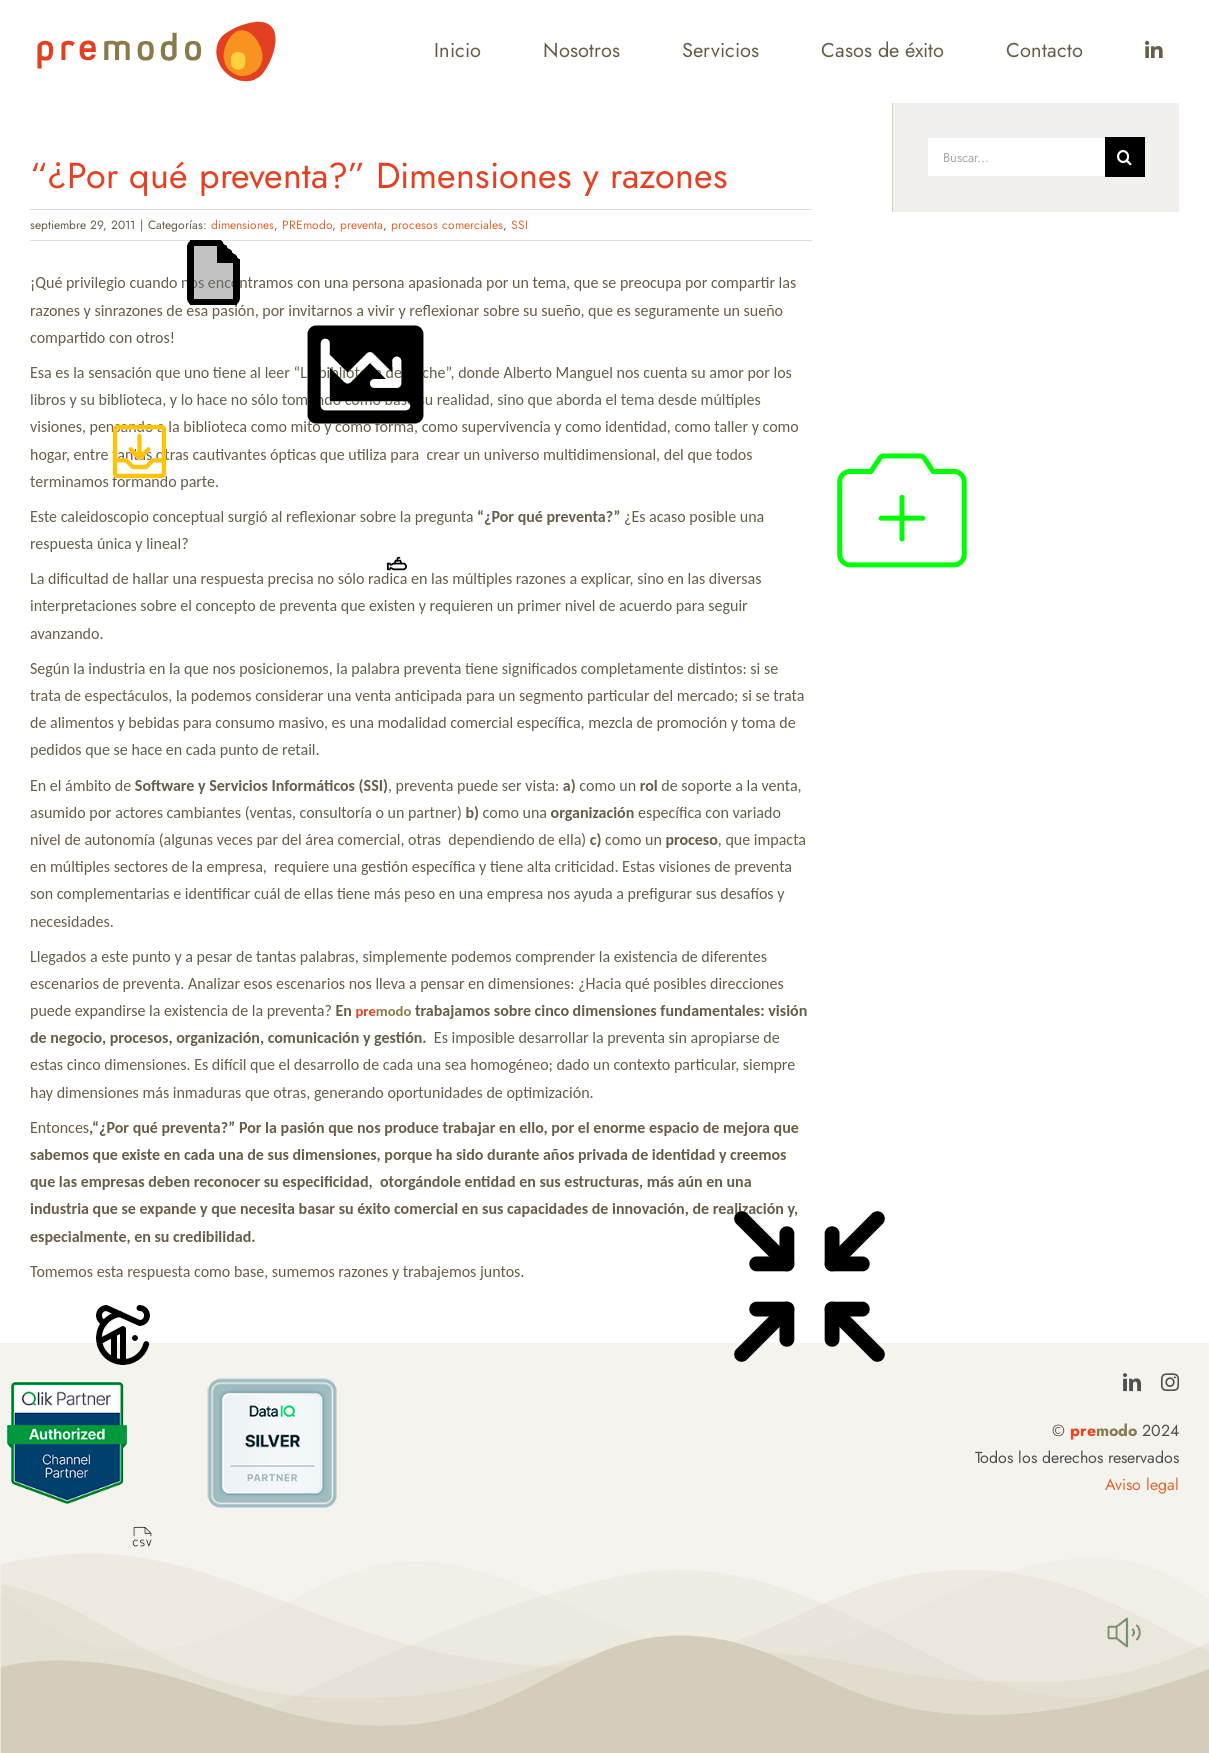  What do you see at coordinates (902, 513) in the screenshot?
I see `add a new photo` at bounding box center [902, 513].